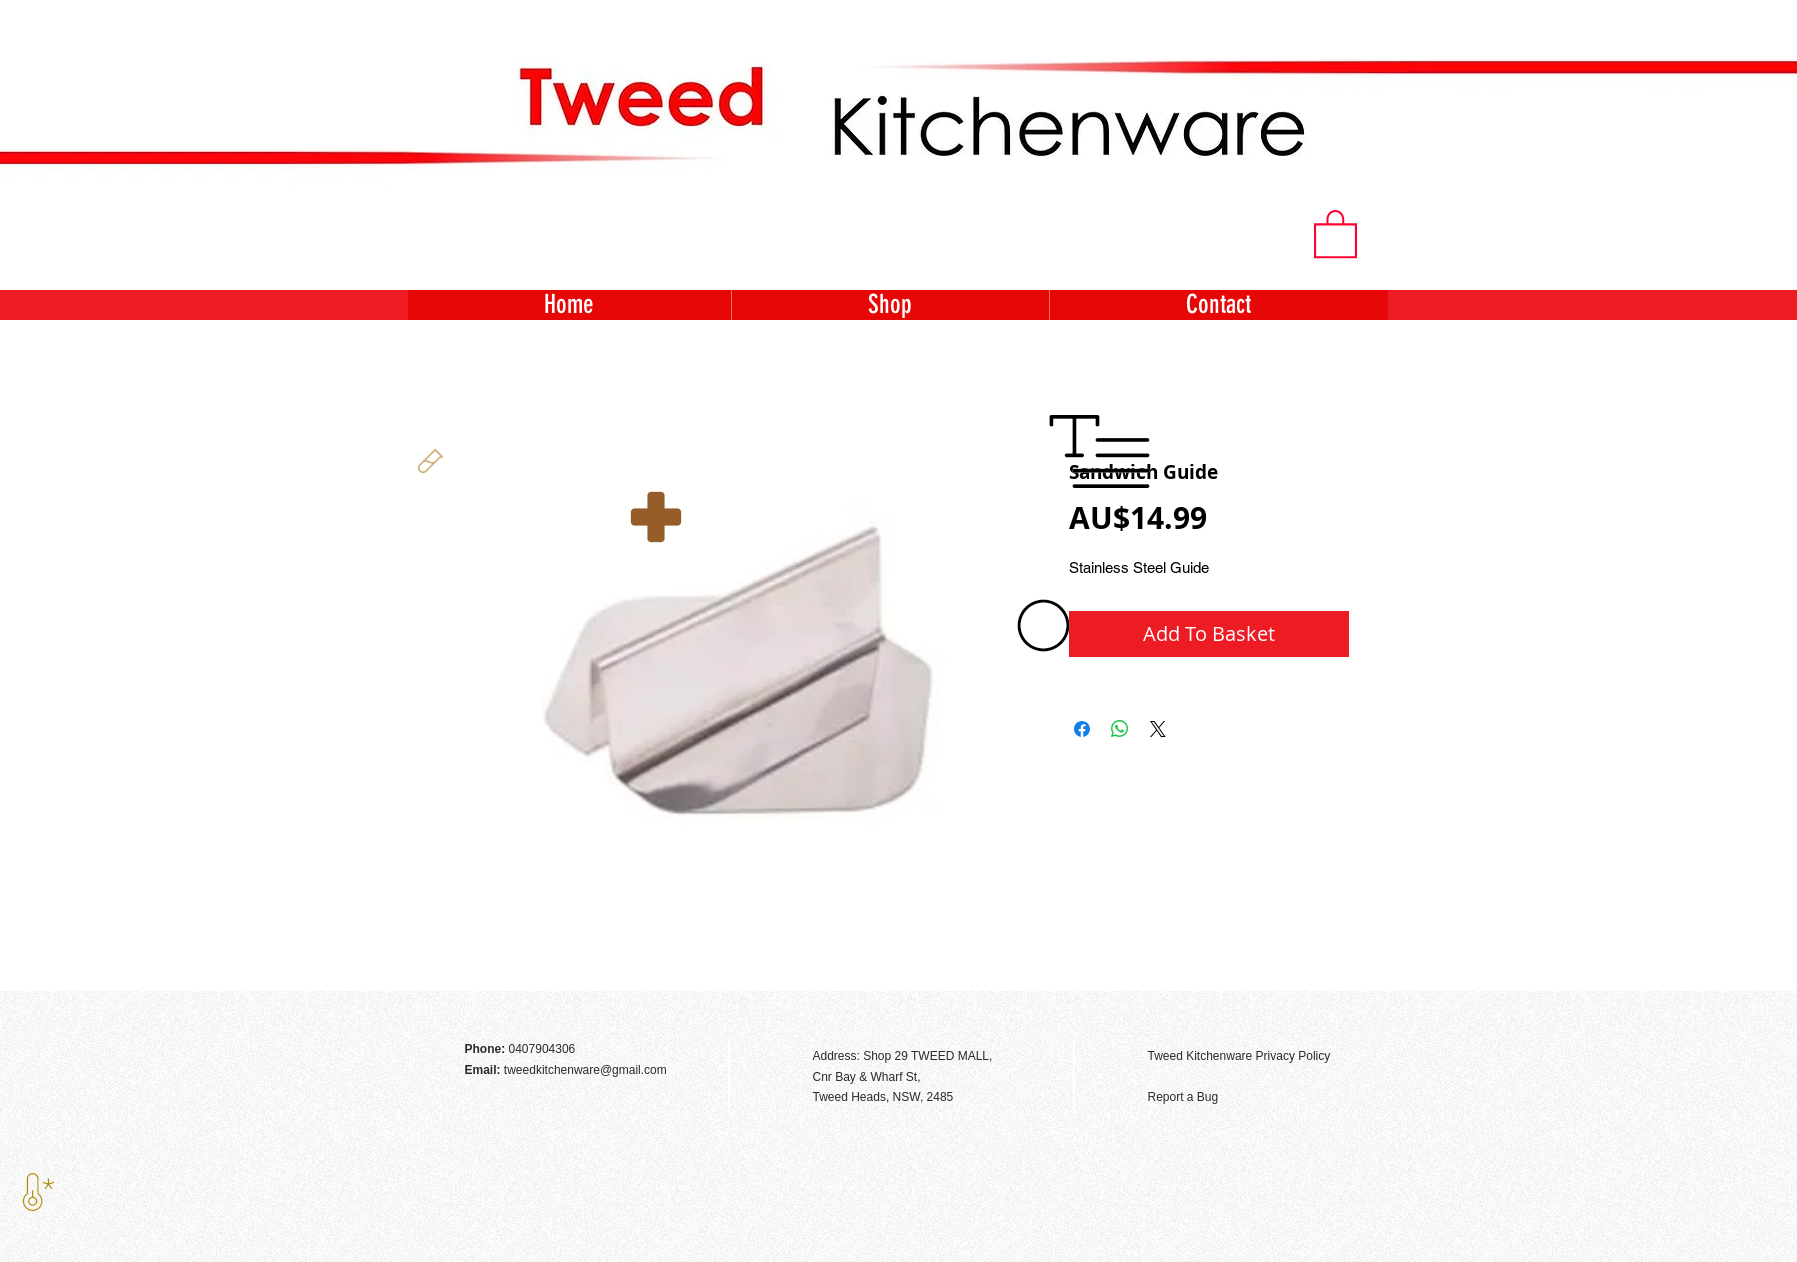 Image resolution: width=1797 pixels, height=1262 pixels. Describe the element at coordinates (656, 517) in the screenshot. I see `access health or medical information` at that location.